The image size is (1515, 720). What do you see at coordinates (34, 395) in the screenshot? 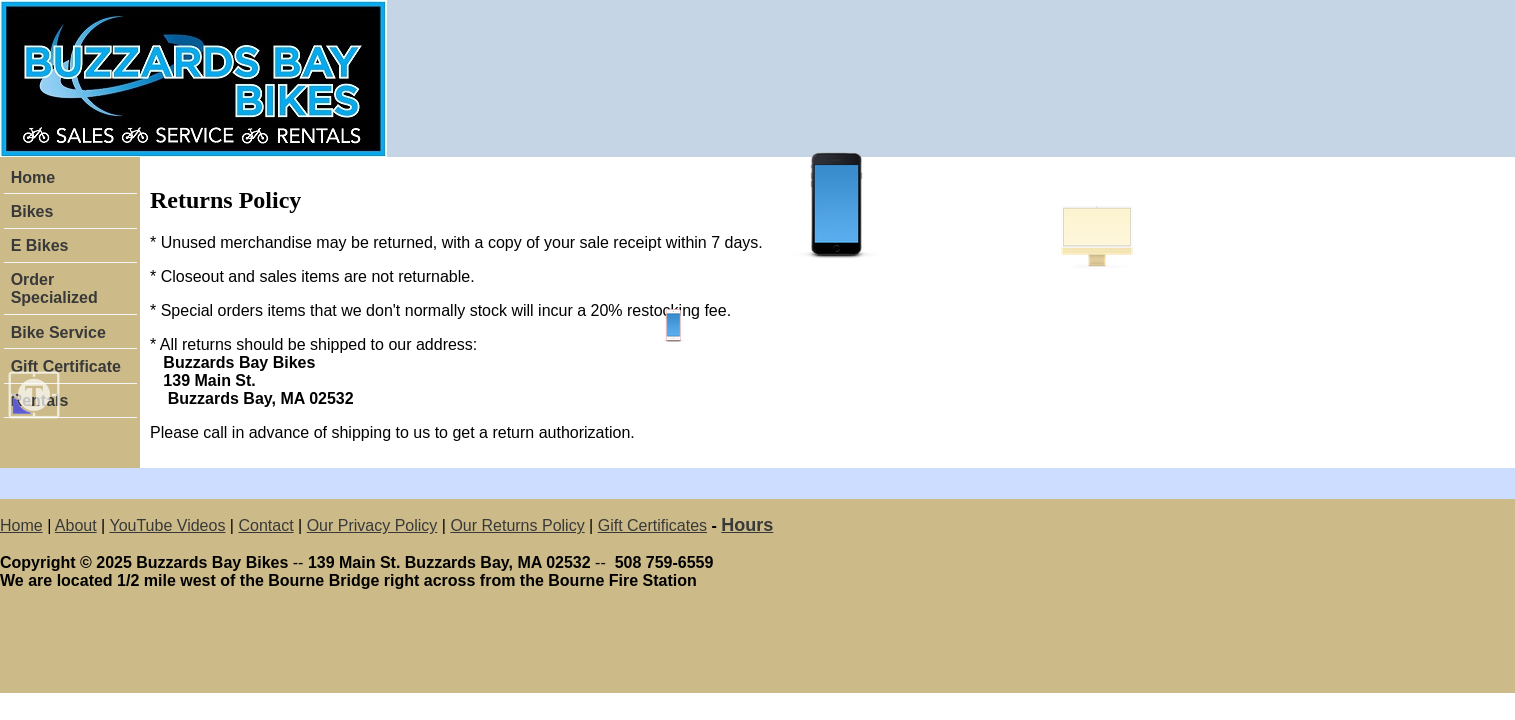
I see `access text generator tools in iMovie` at bounding box center [34, 395].